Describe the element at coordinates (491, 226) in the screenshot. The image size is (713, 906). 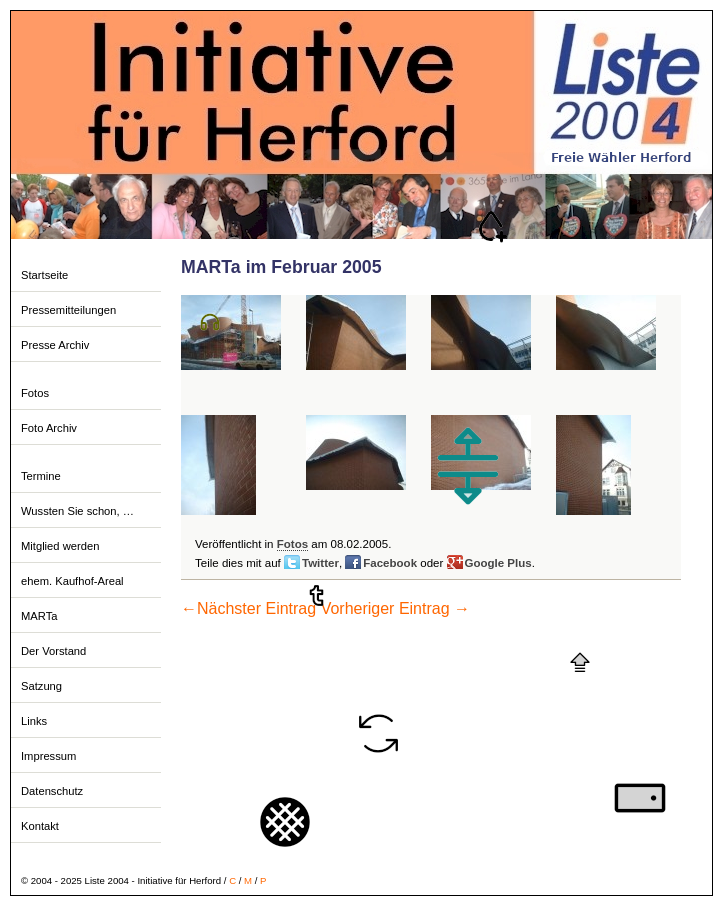
I see `add water or hydration reminder` at that location.